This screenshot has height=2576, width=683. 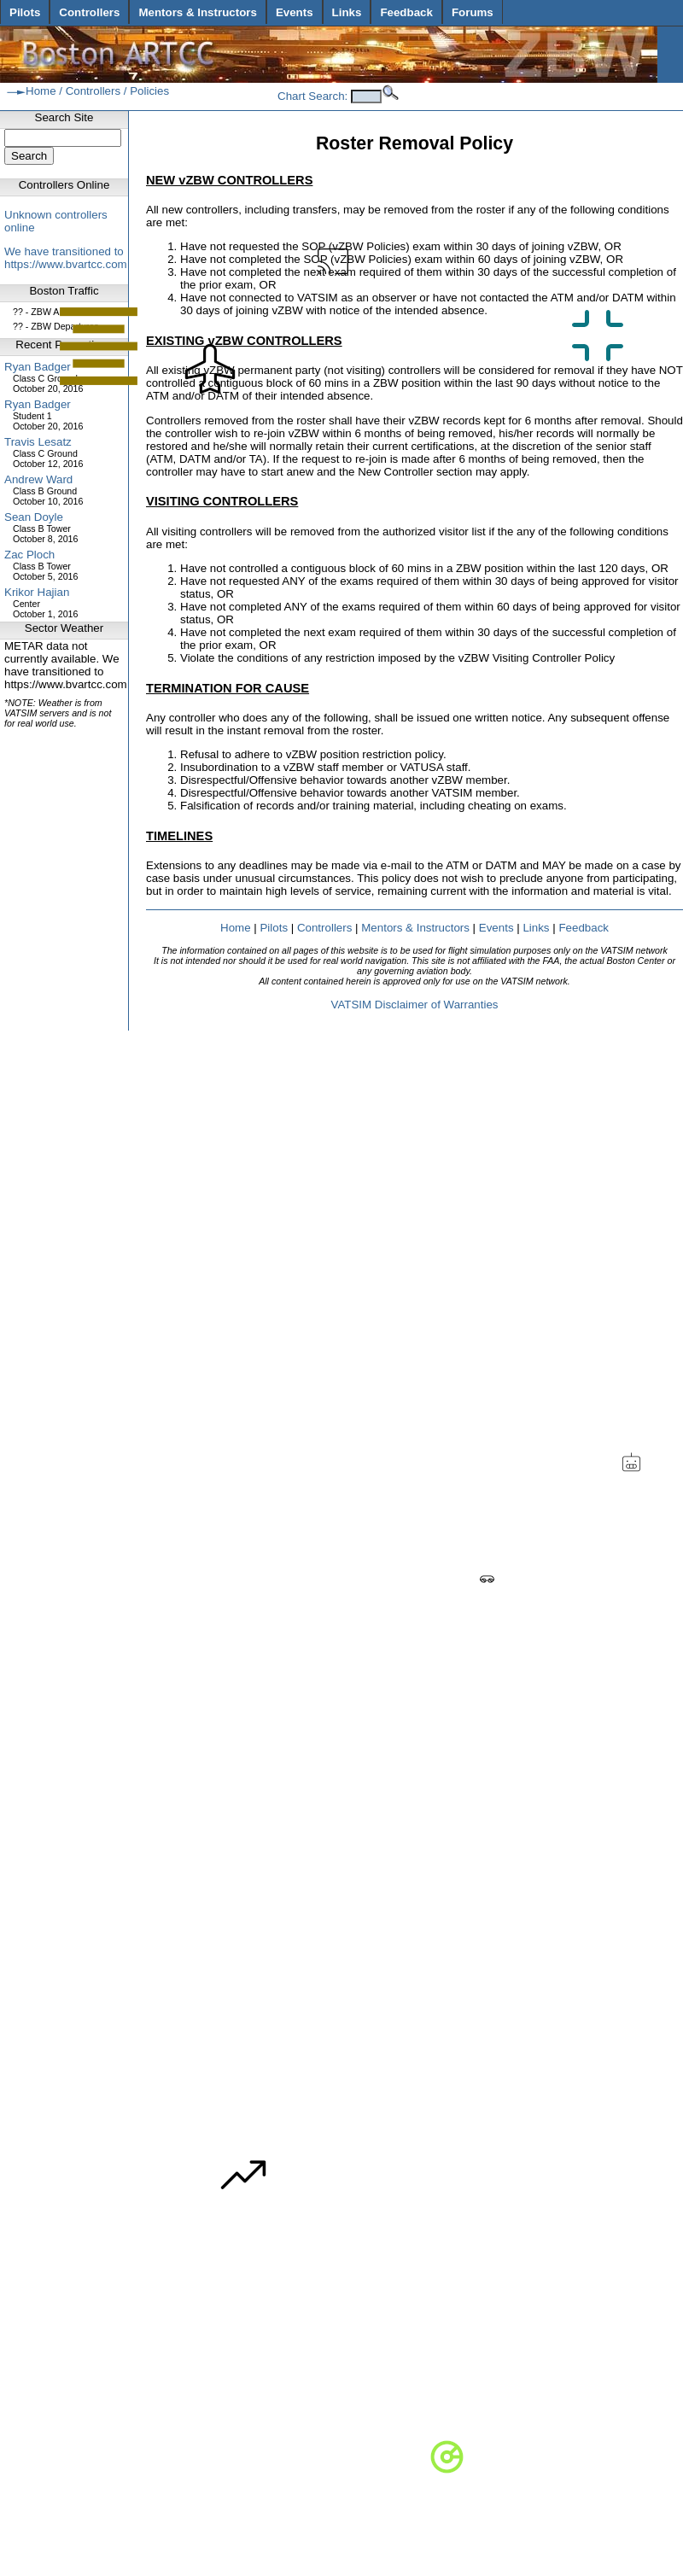 What do you see at coordinates (487, 1579) in the screenshot?
I see `access virtual reality or immersive mode` at bounding box center [487, 1579].